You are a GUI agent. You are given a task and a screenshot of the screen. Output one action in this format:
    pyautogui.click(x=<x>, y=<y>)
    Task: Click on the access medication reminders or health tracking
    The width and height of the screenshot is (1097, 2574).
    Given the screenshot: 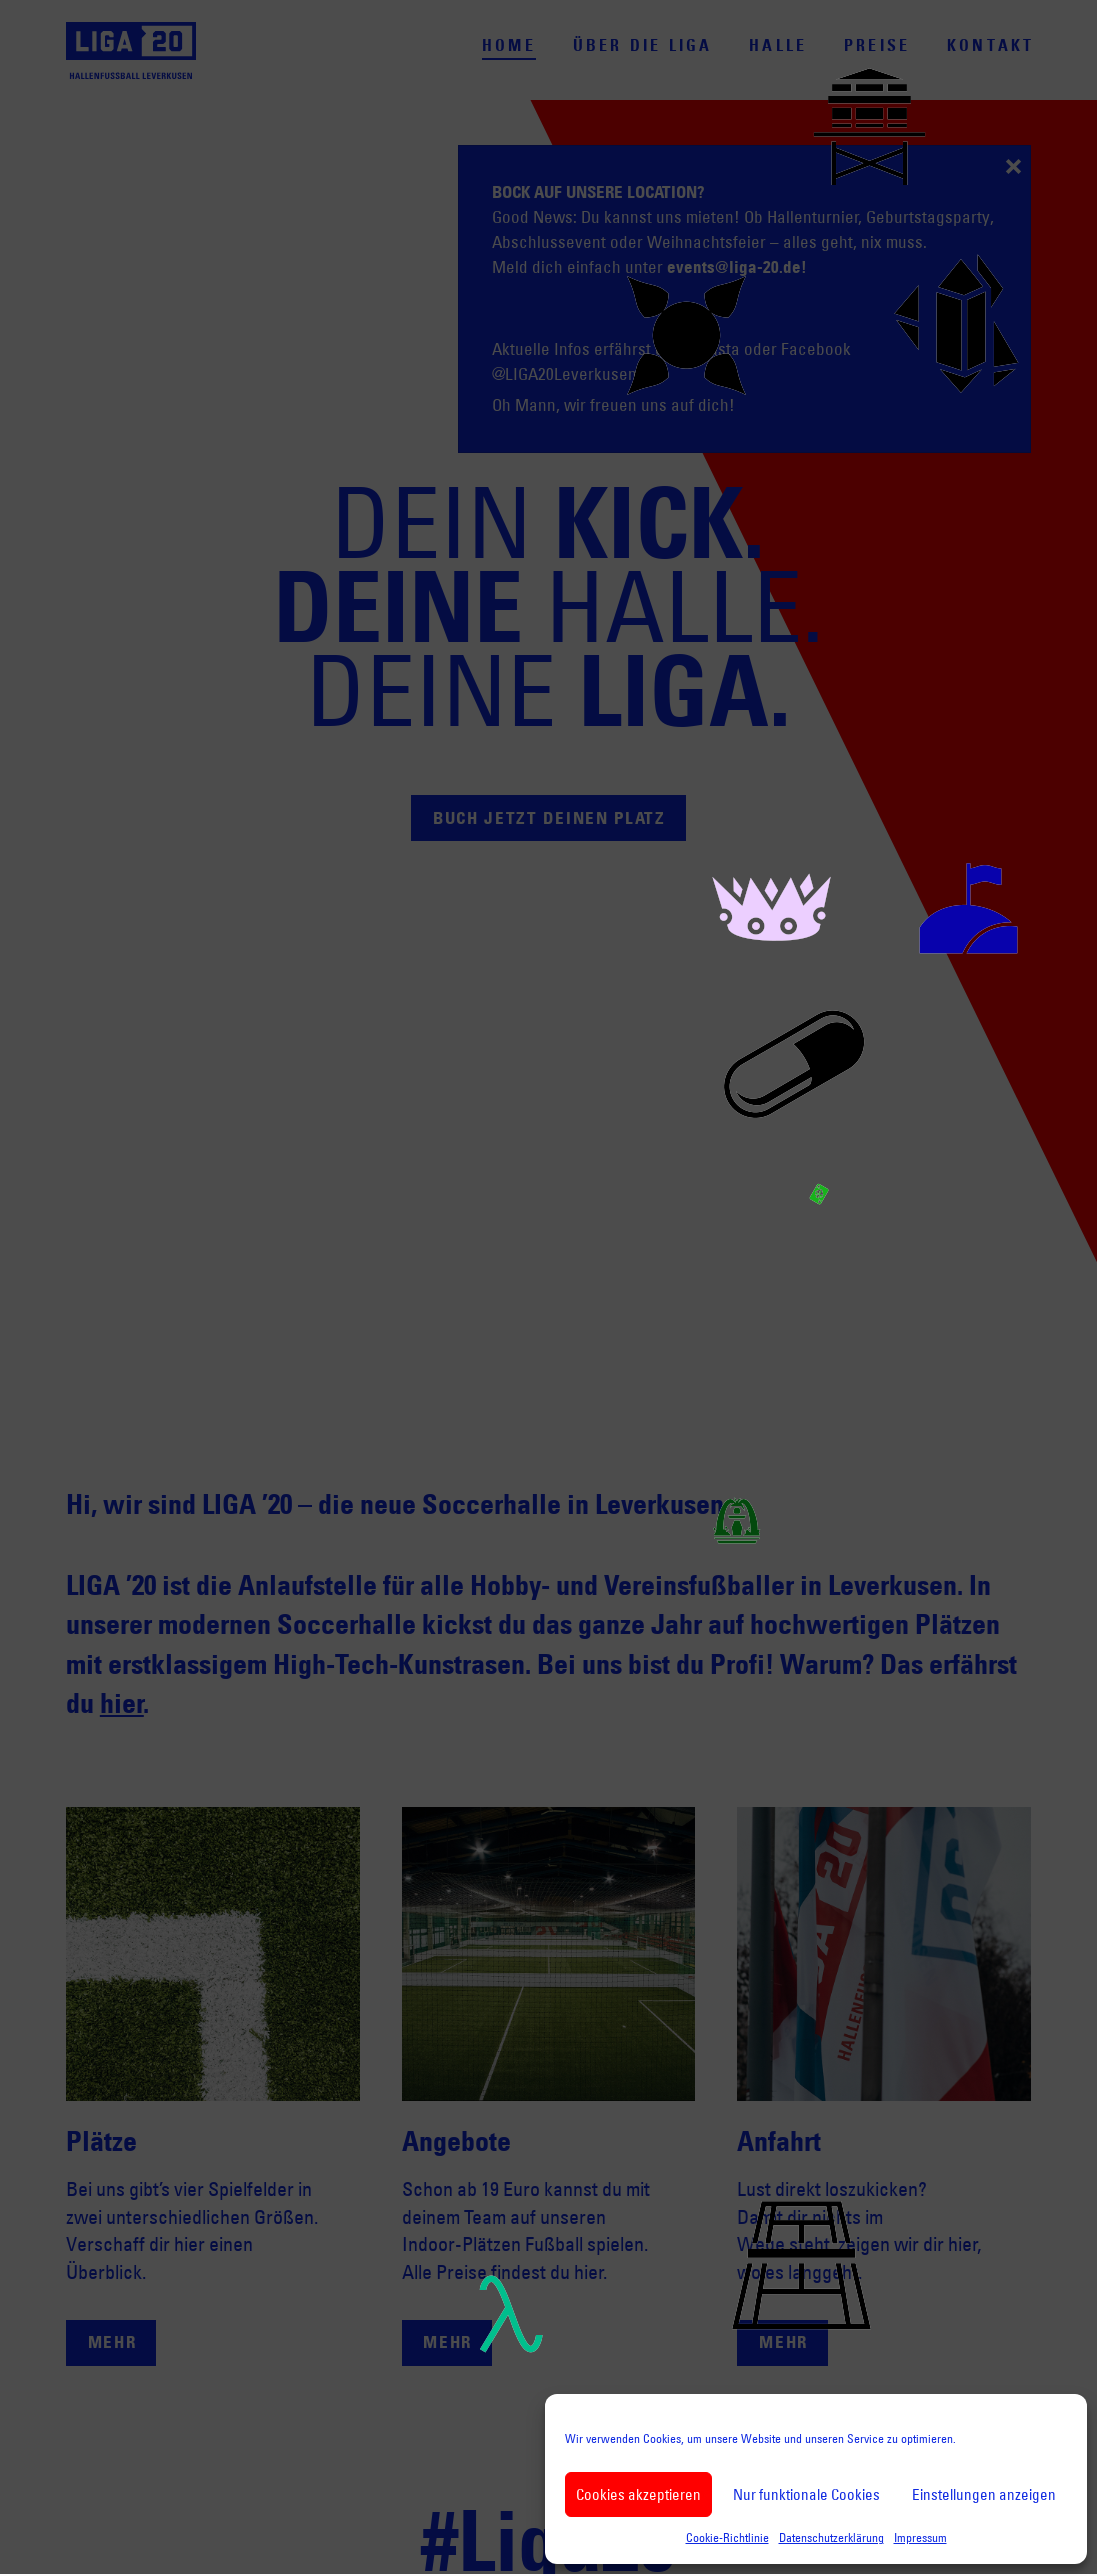 What is the action you would take?
    pyautogui.click(x=794, y=1067)
    